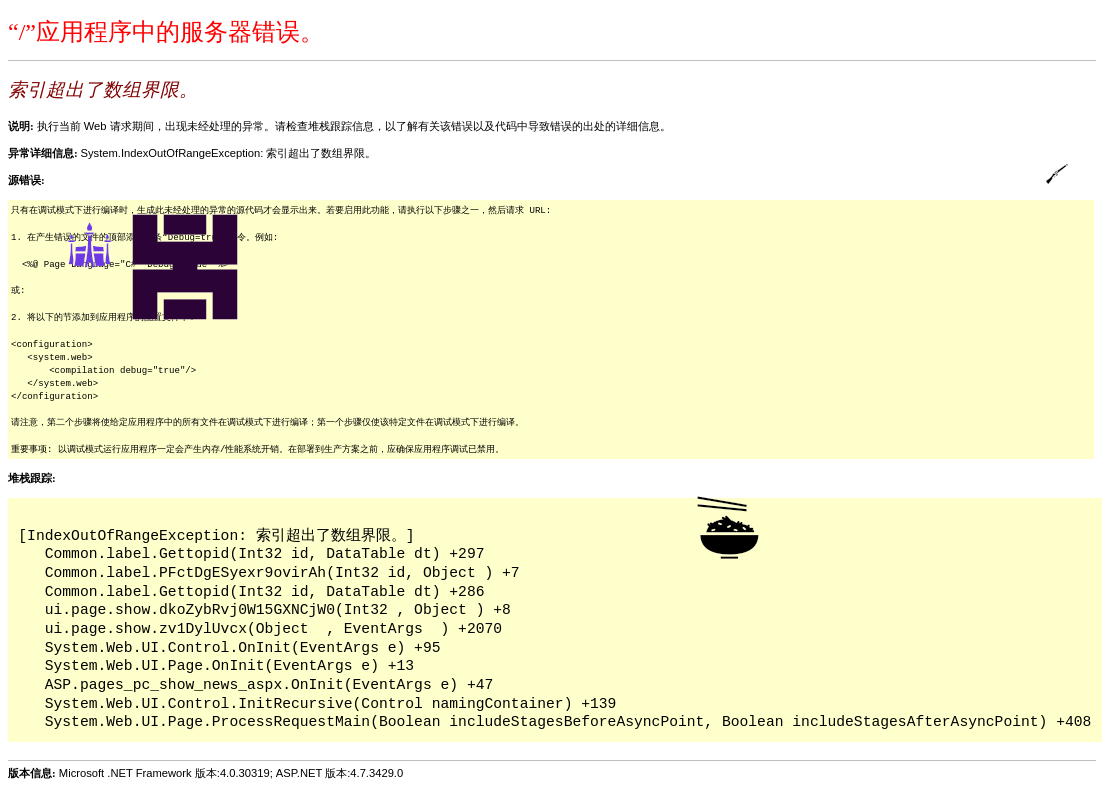 This screenshot has height=789, width=1102. What do you see at coordinates (1057, 174) in the screenshot?
I see `select rifle weapon in game inventory` at bounding box center [1057, 174].